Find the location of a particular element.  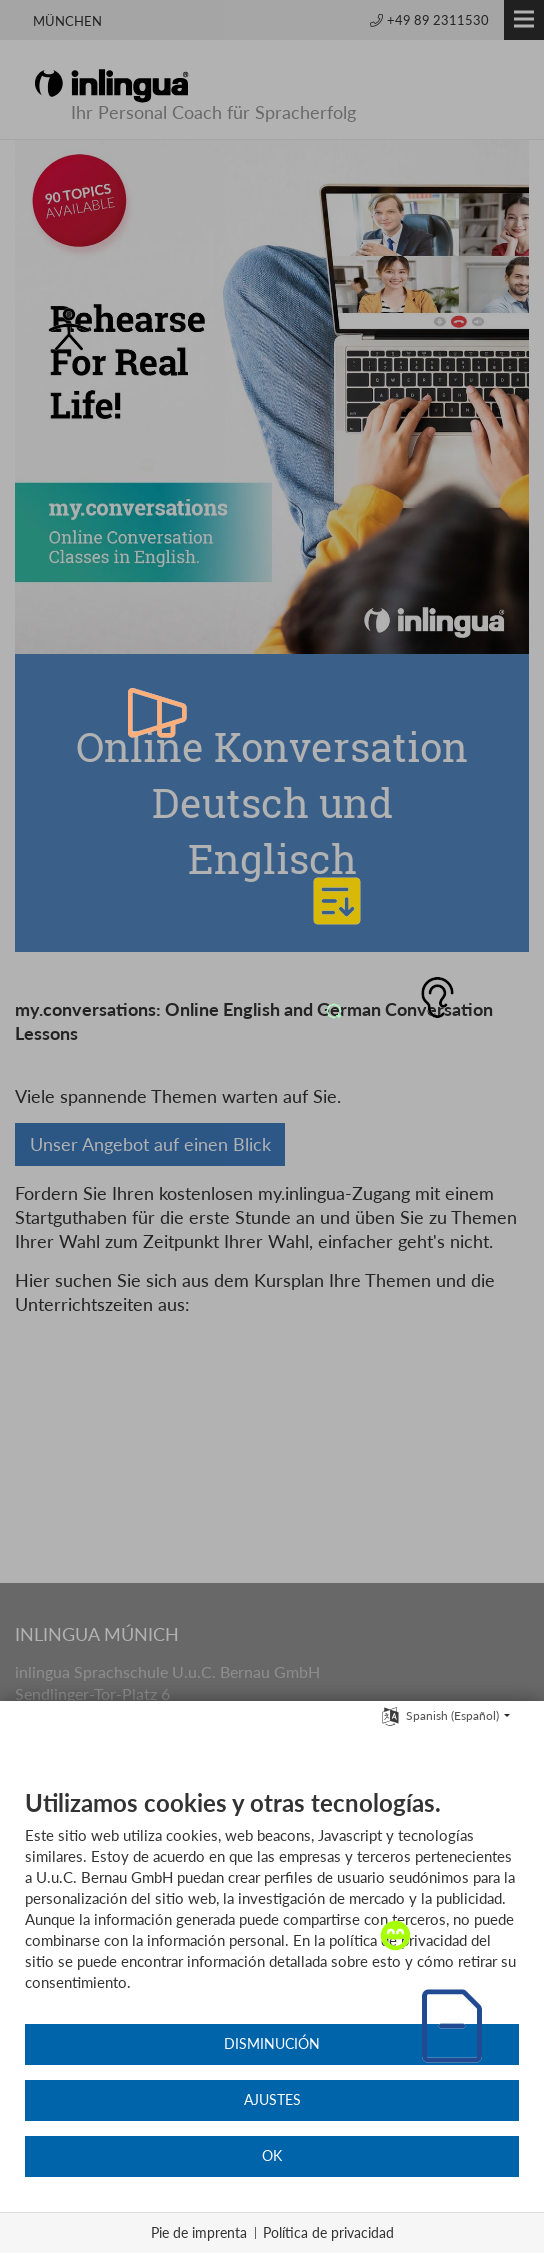

add a happy reaction or emoji is located at coordinates (395, 1935).